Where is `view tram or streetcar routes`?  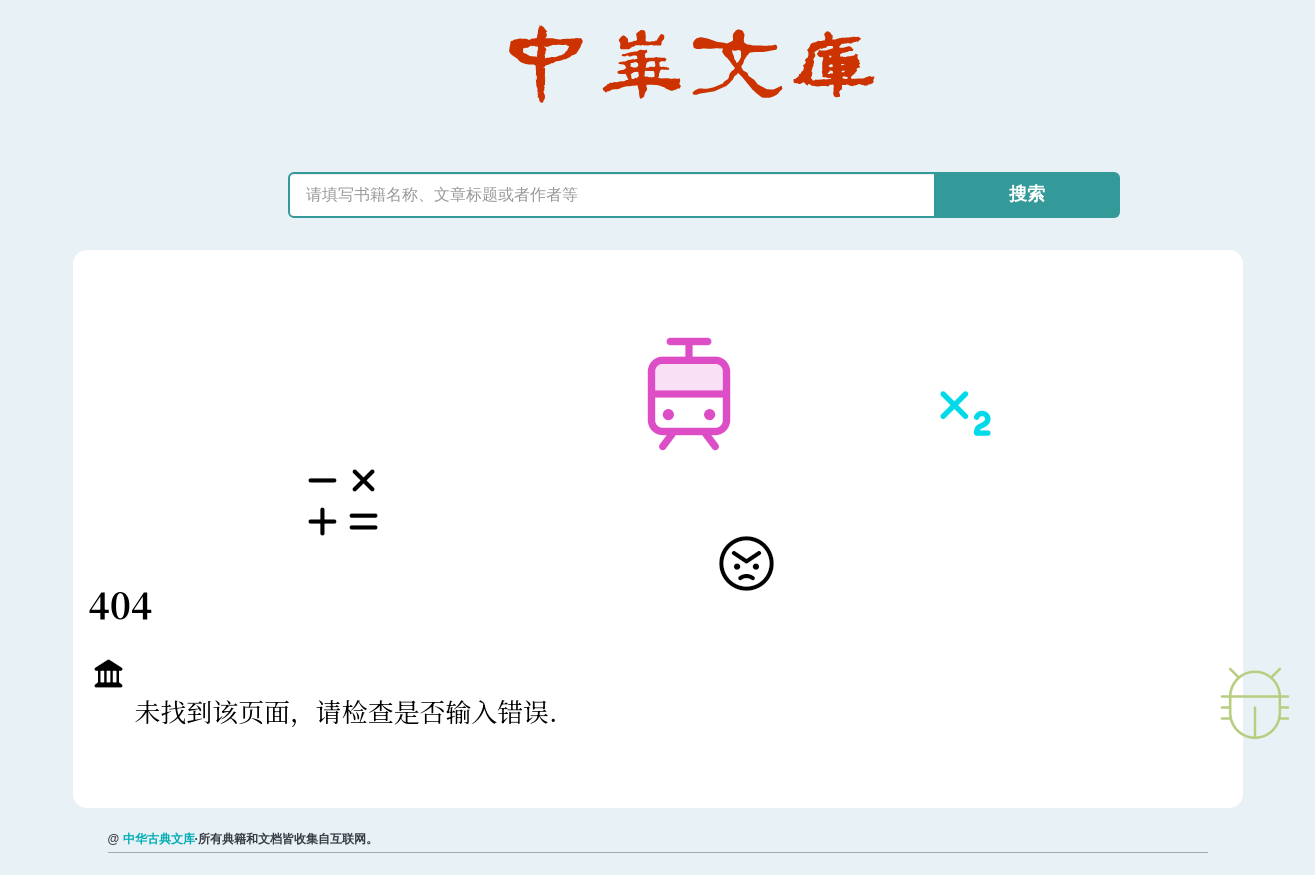
view tram or streetcar routes is located at coordinates (689, 394).